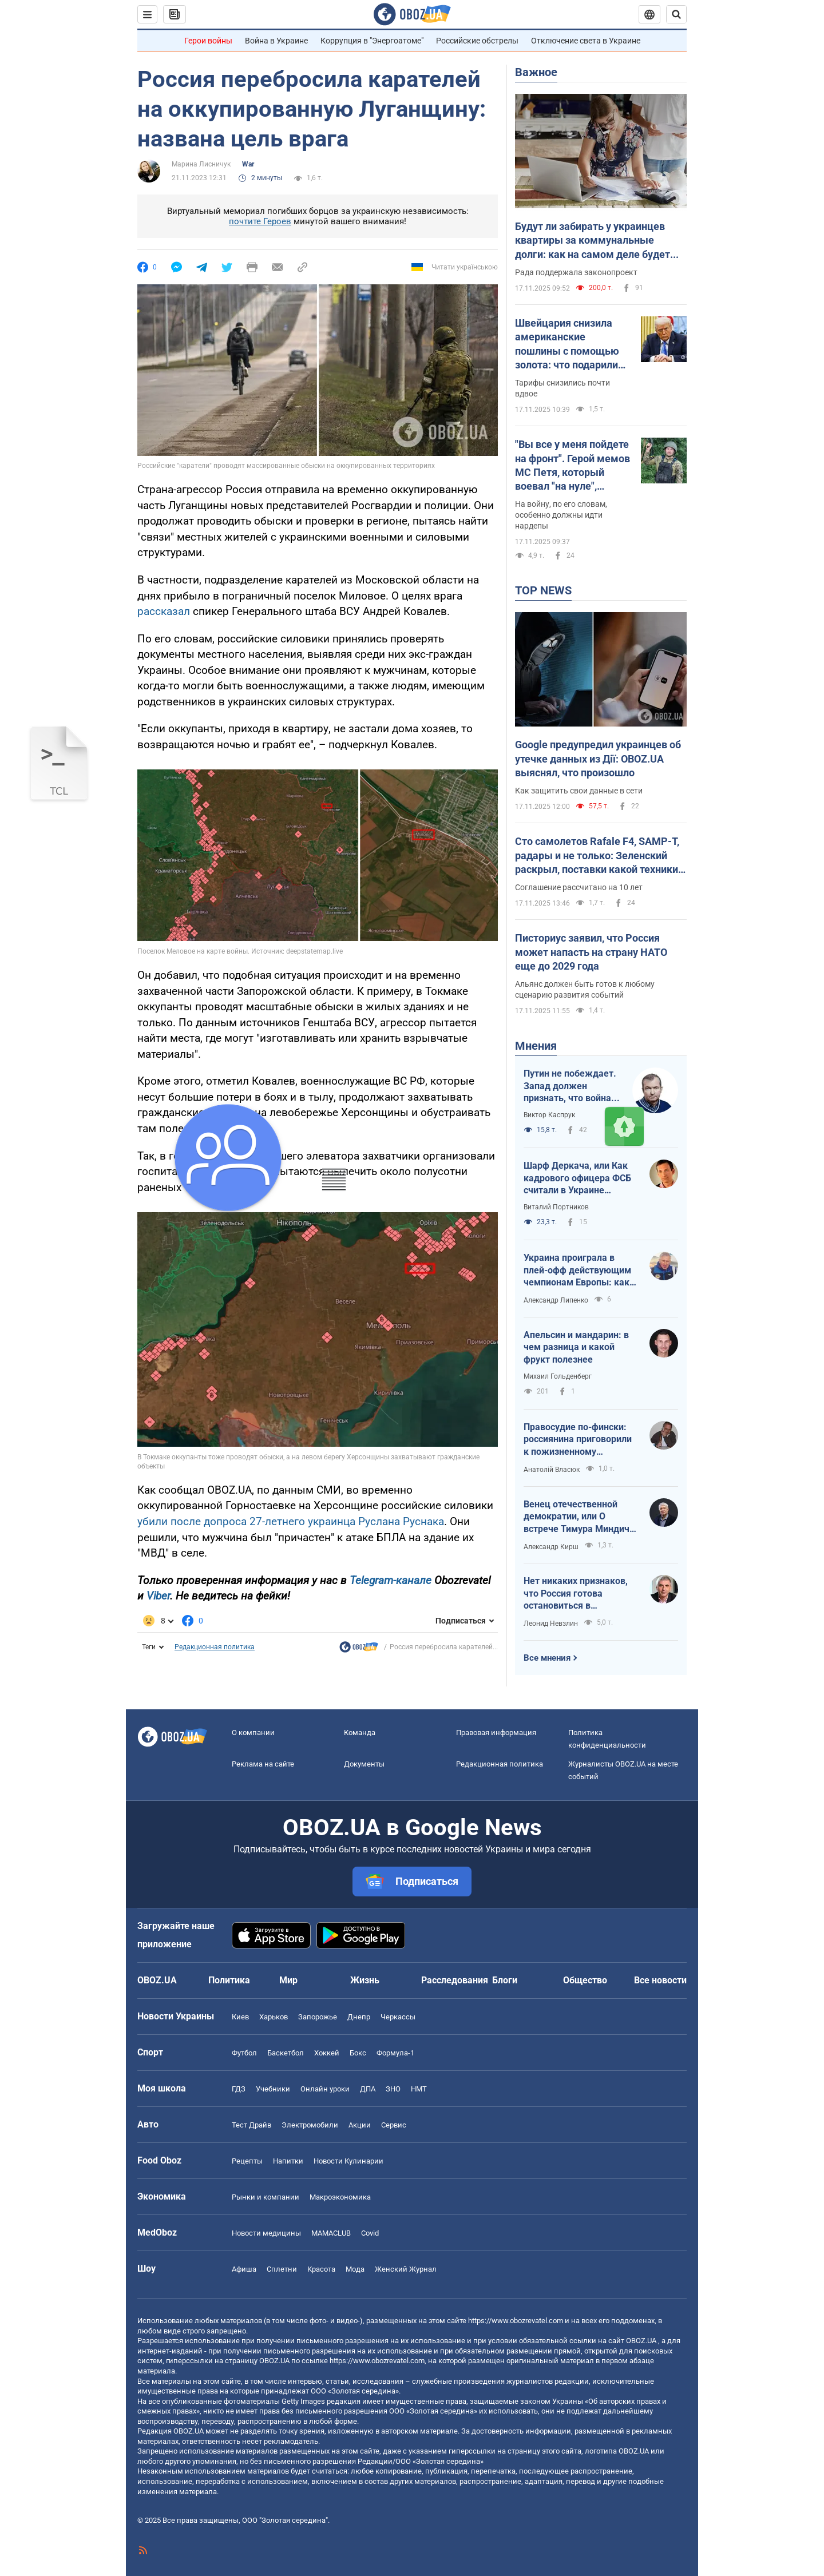 The height and width of the screenshot is (2576, 824). I want to click on a tcl script file, so click(59, 764).